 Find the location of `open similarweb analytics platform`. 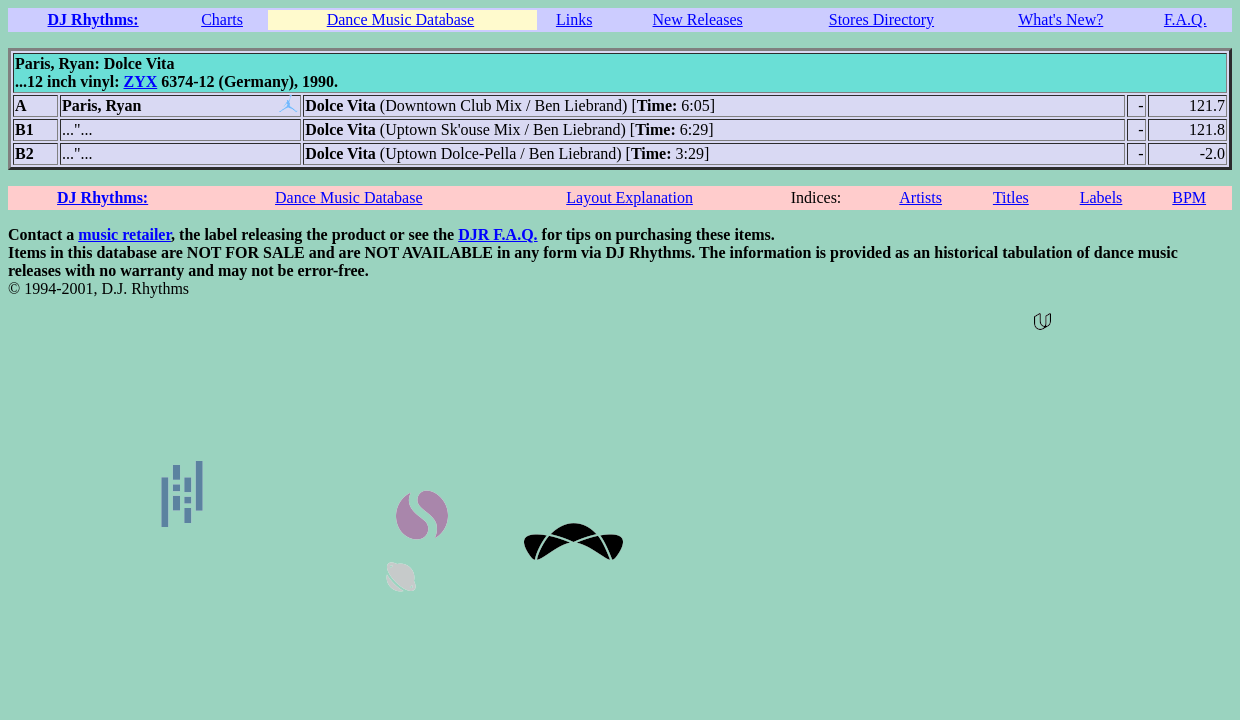

open similarweb analytics platform is located at coordinates (422, 515).